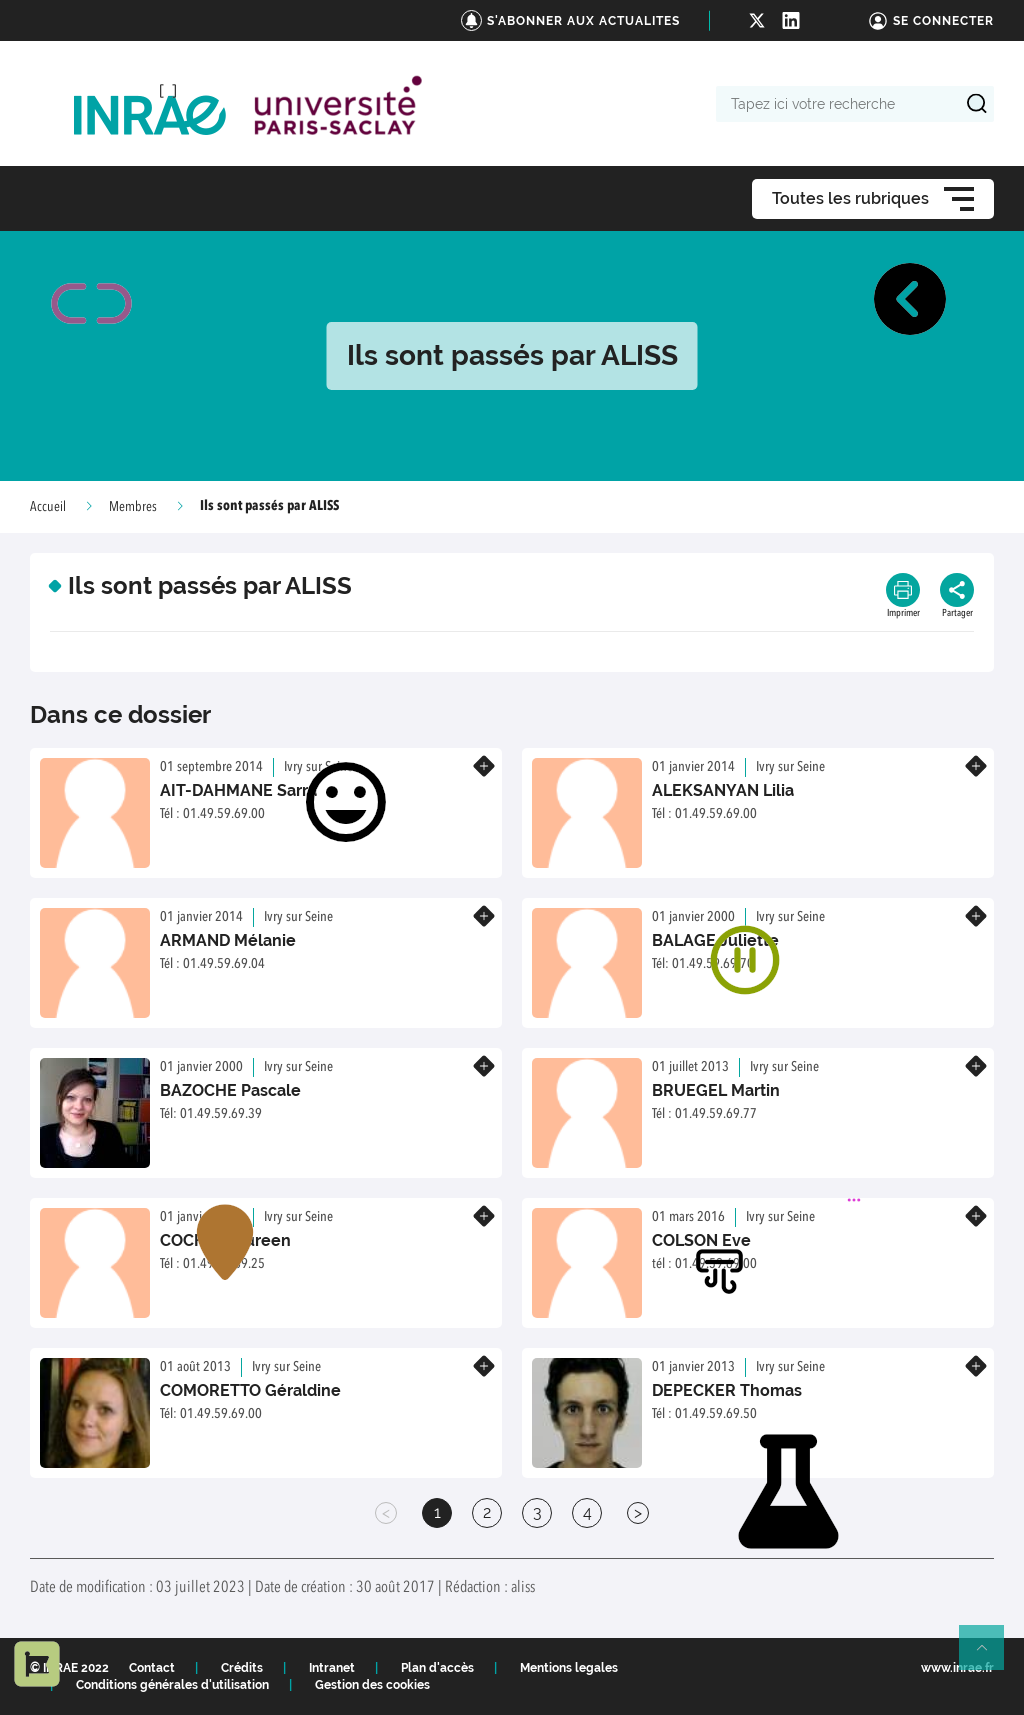  I want to click on indicates an array data type in code, so click(168, 91).